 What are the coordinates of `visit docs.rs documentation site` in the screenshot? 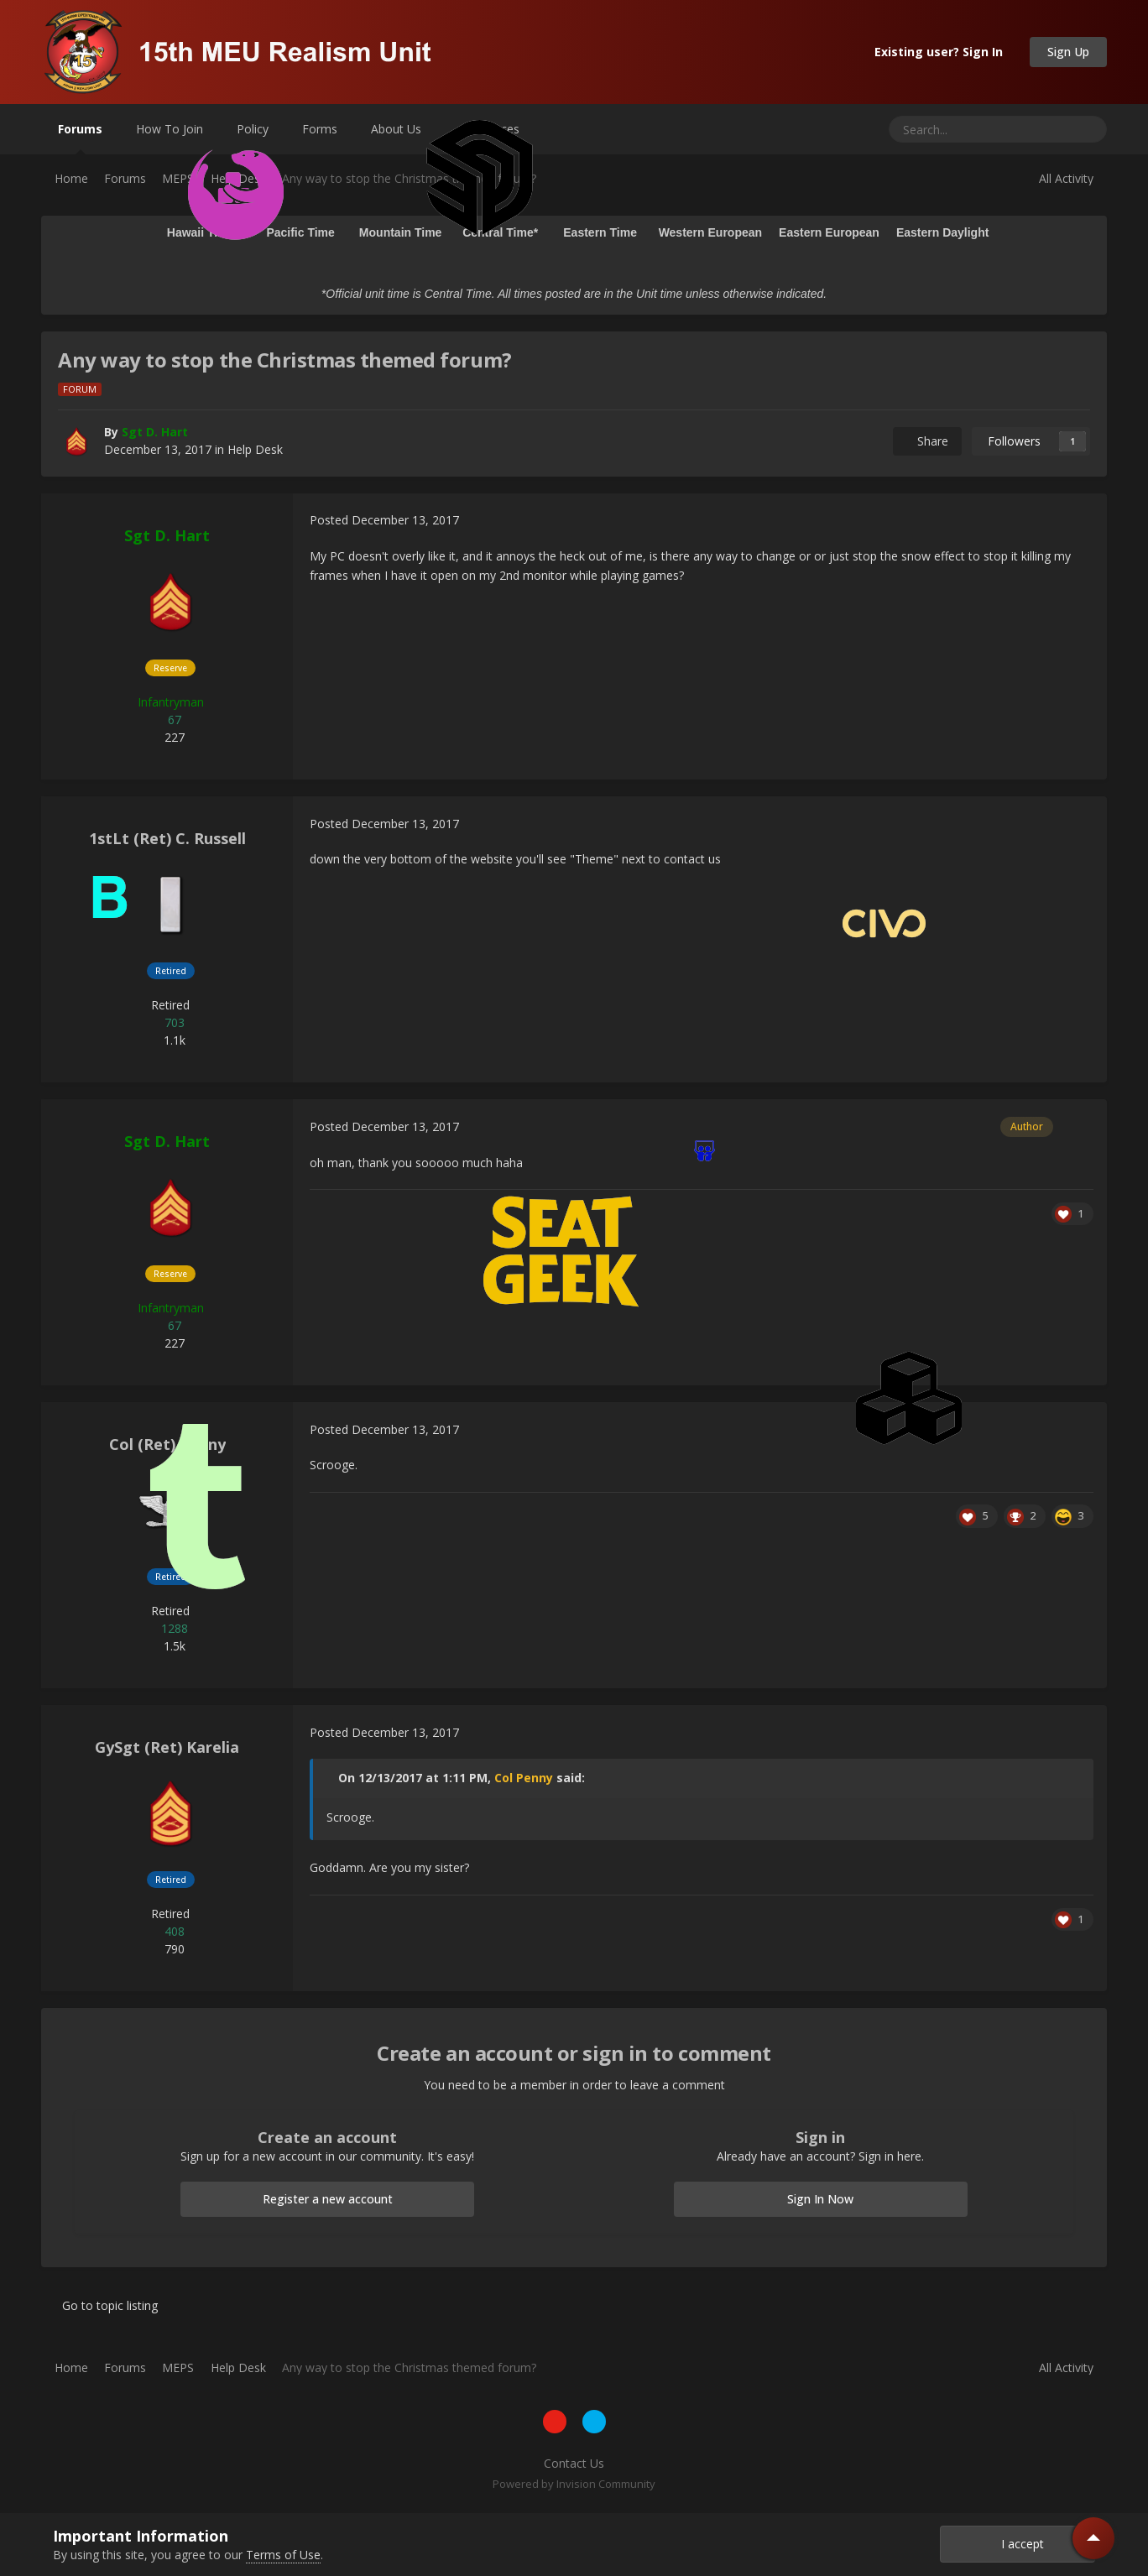 It's located at (909, 1398).